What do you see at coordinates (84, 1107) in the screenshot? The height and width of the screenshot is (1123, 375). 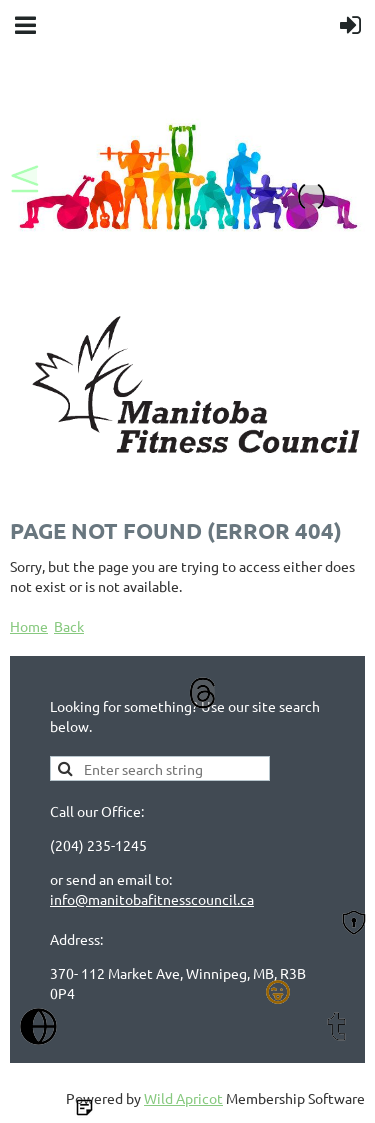 I see `create a new note` at bounding box center [84, 1107].